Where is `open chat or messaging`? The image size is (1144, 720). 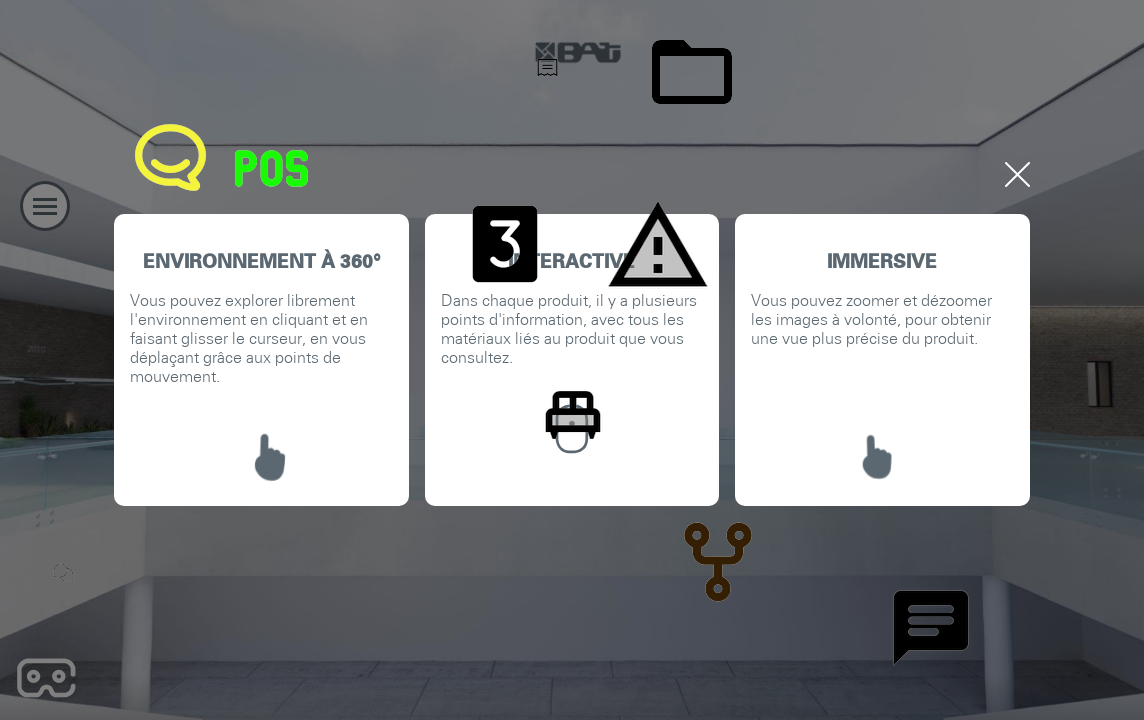 open chat or messaging is located at coordinates (931, 628).